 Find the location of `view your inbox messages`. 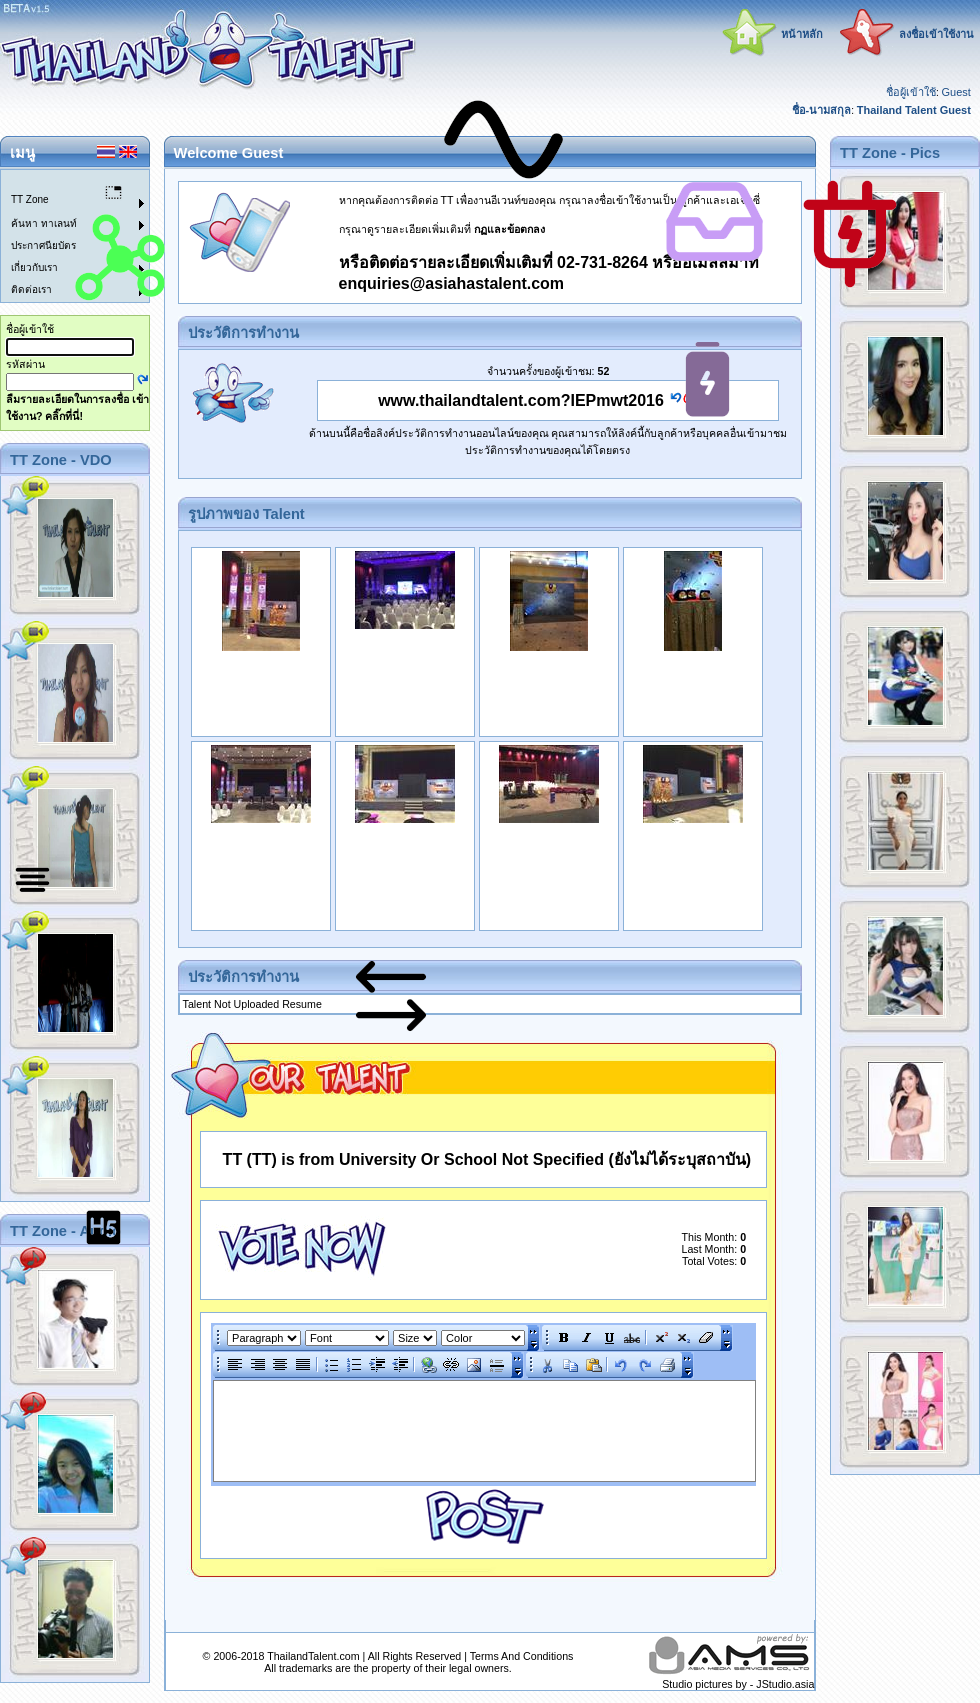

view your inbox messages is located at coordinates (714, 221).